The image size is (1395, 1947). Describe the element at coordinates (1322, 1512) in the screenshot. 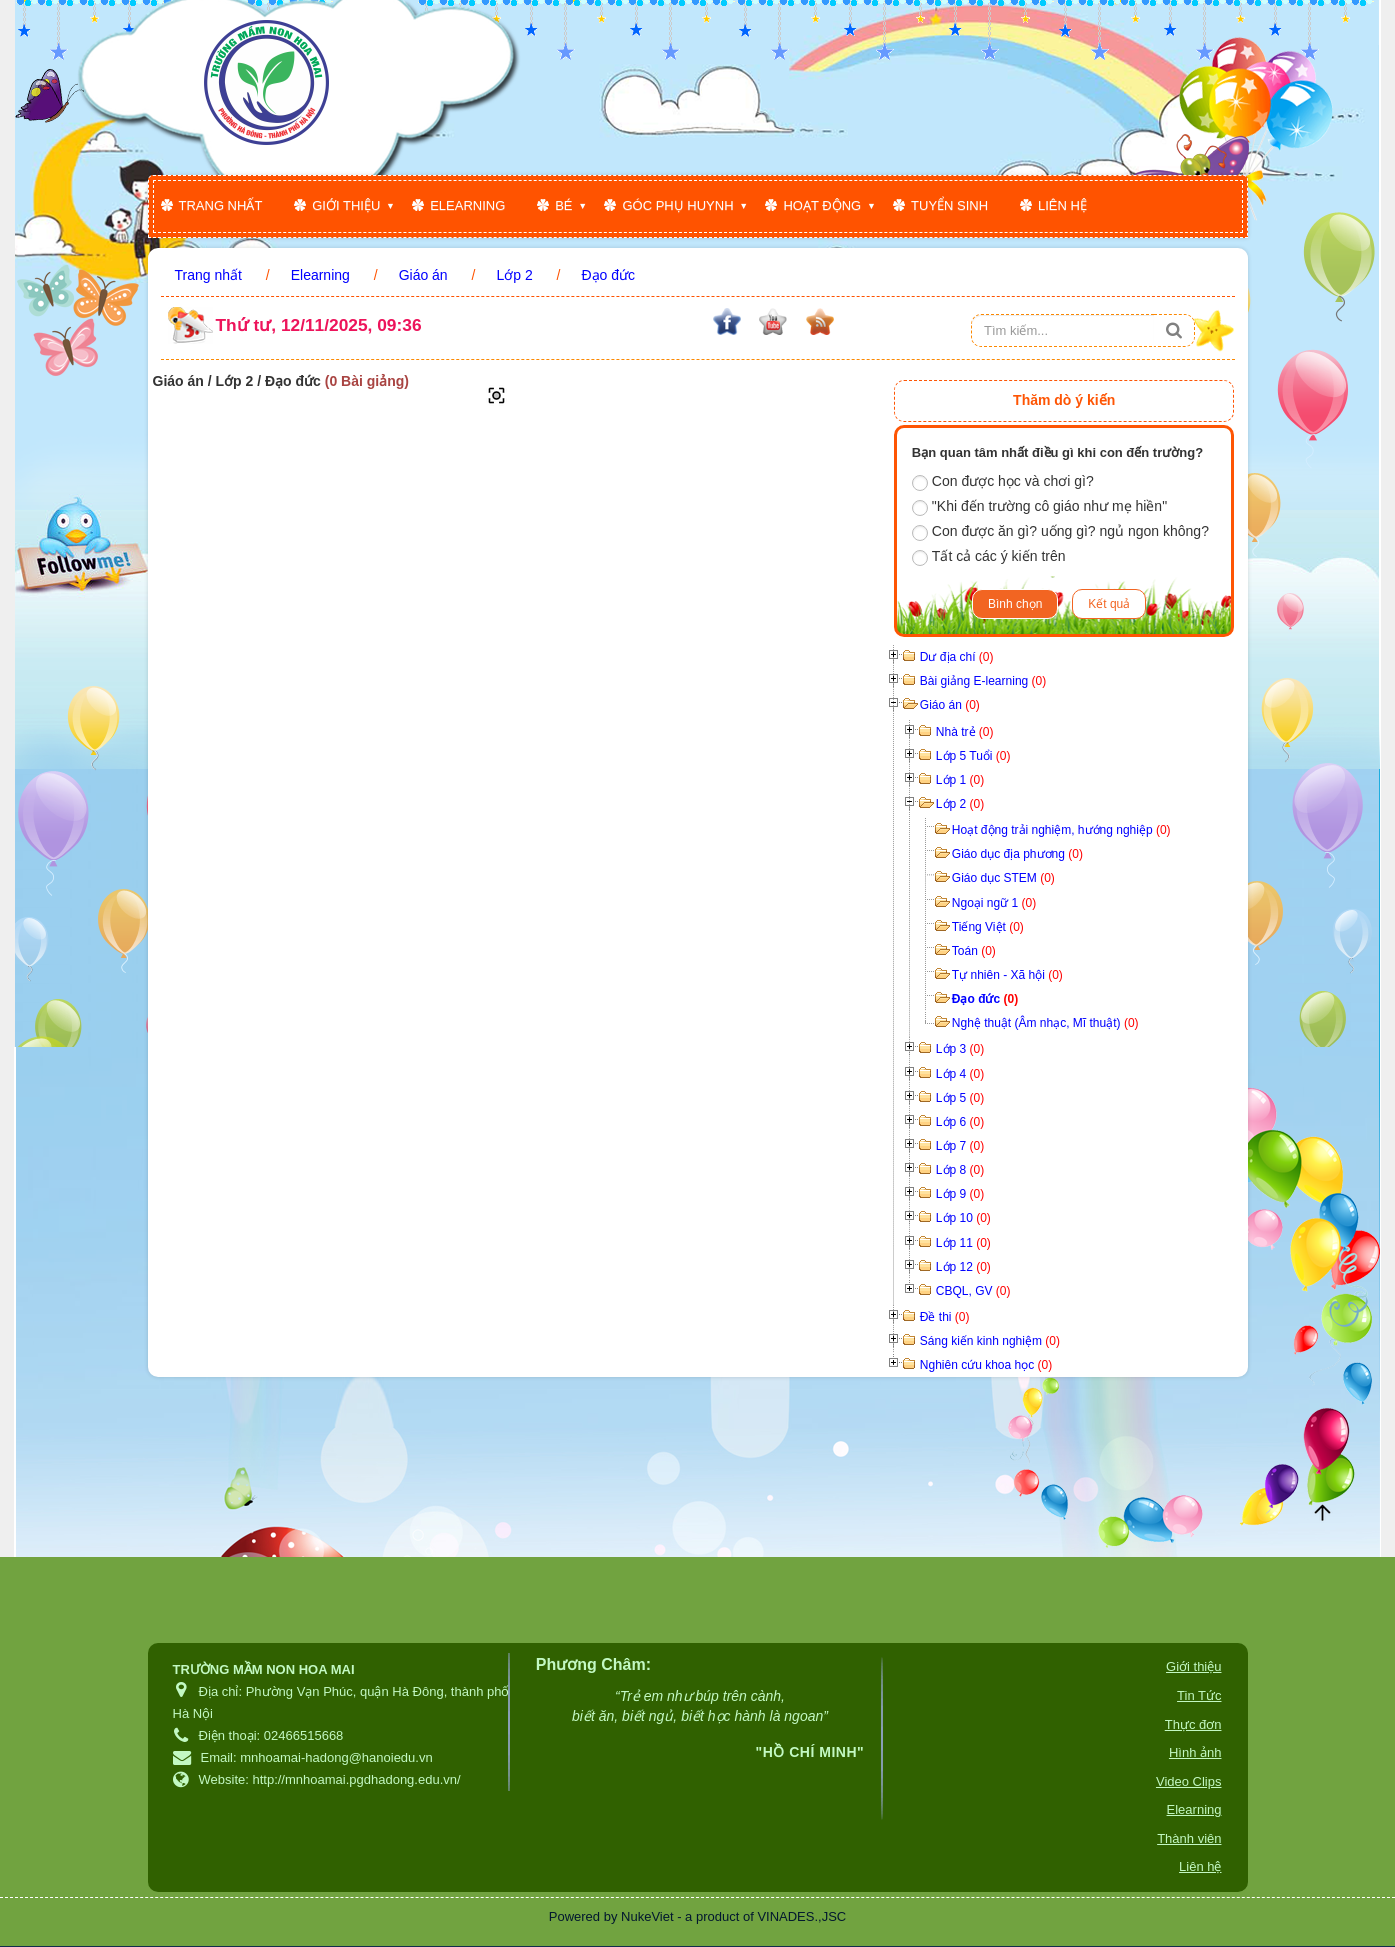

I see `scroll to top of page` at that location.